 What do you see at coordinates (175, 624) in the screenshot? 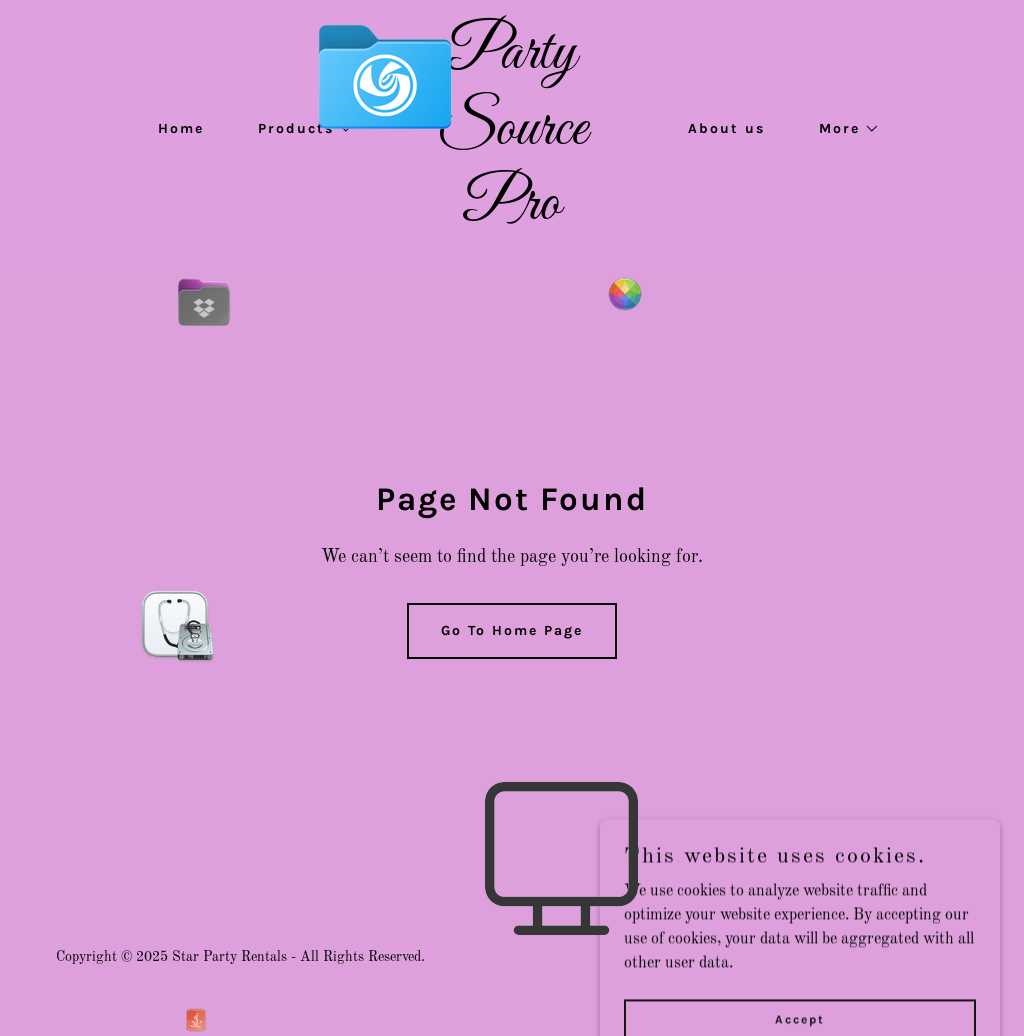
I see `open Disk Utility to manage drives and storage` at bounding box center [175, 624].